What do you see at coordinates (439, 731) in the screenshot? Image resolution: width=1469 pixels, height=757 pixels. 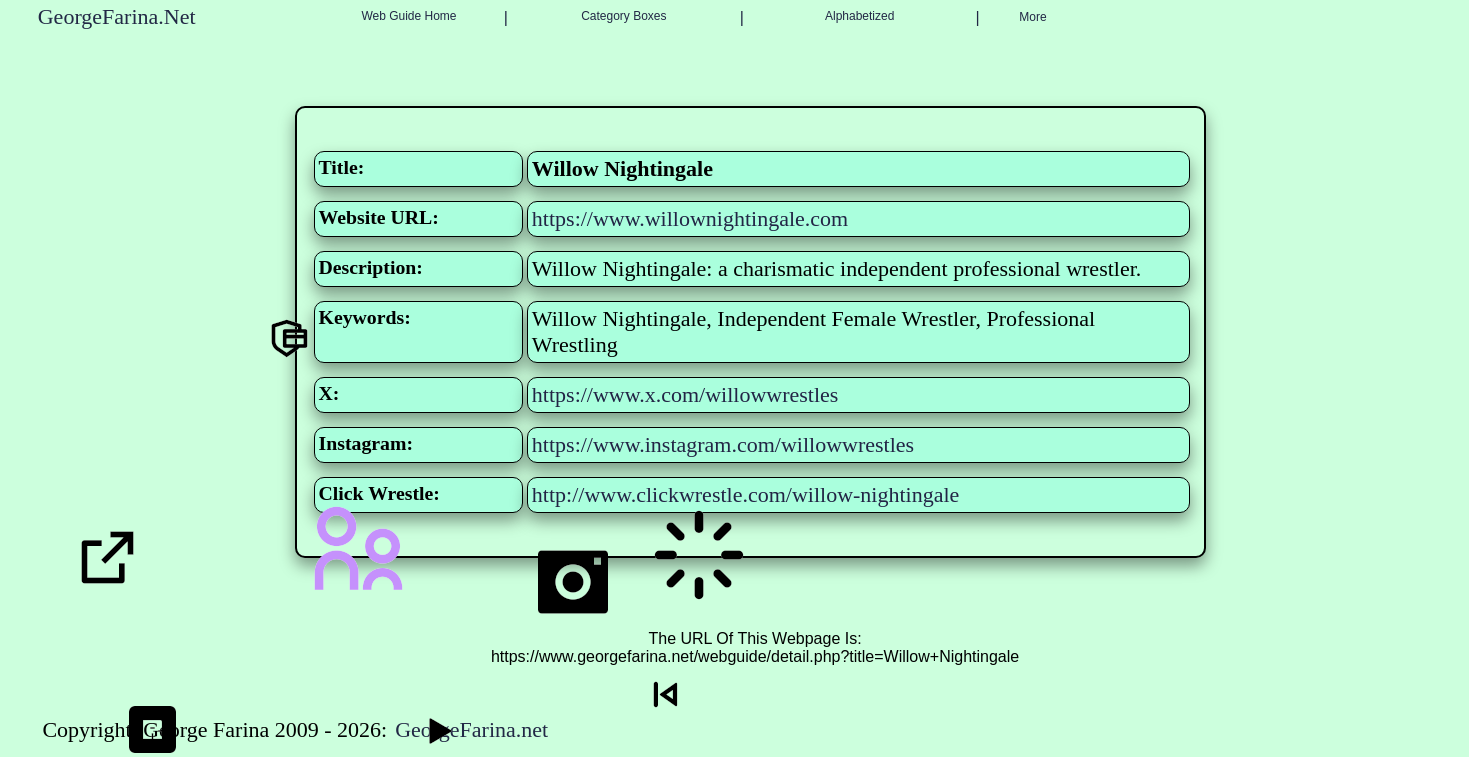 I see `play media or start playback` at bounding box center [439, 731].